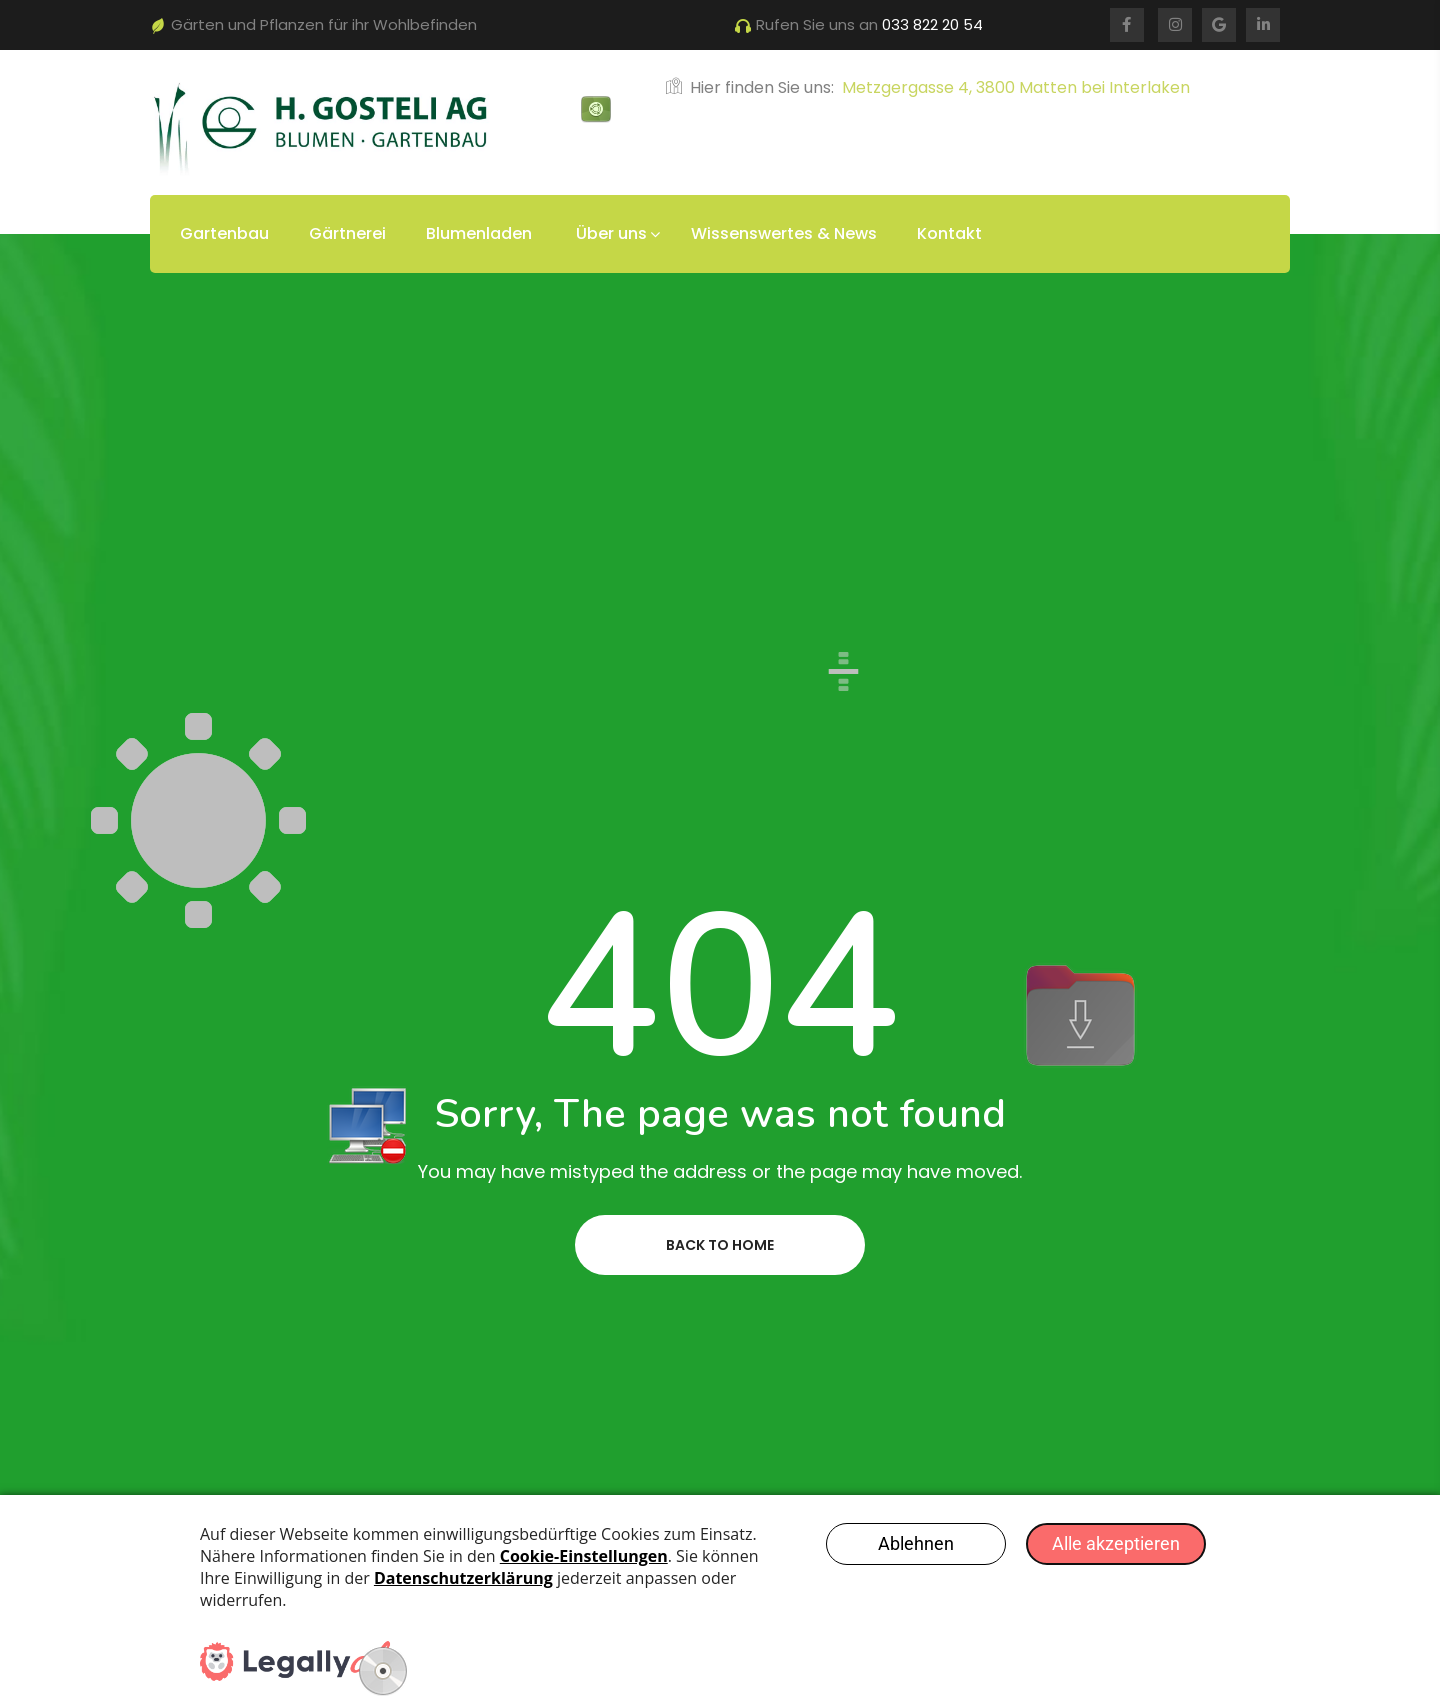  What do you see at coordinates (367, 1126) in the screenshot?
I see `indicates network connection error` at bounding box center [367, 1126].